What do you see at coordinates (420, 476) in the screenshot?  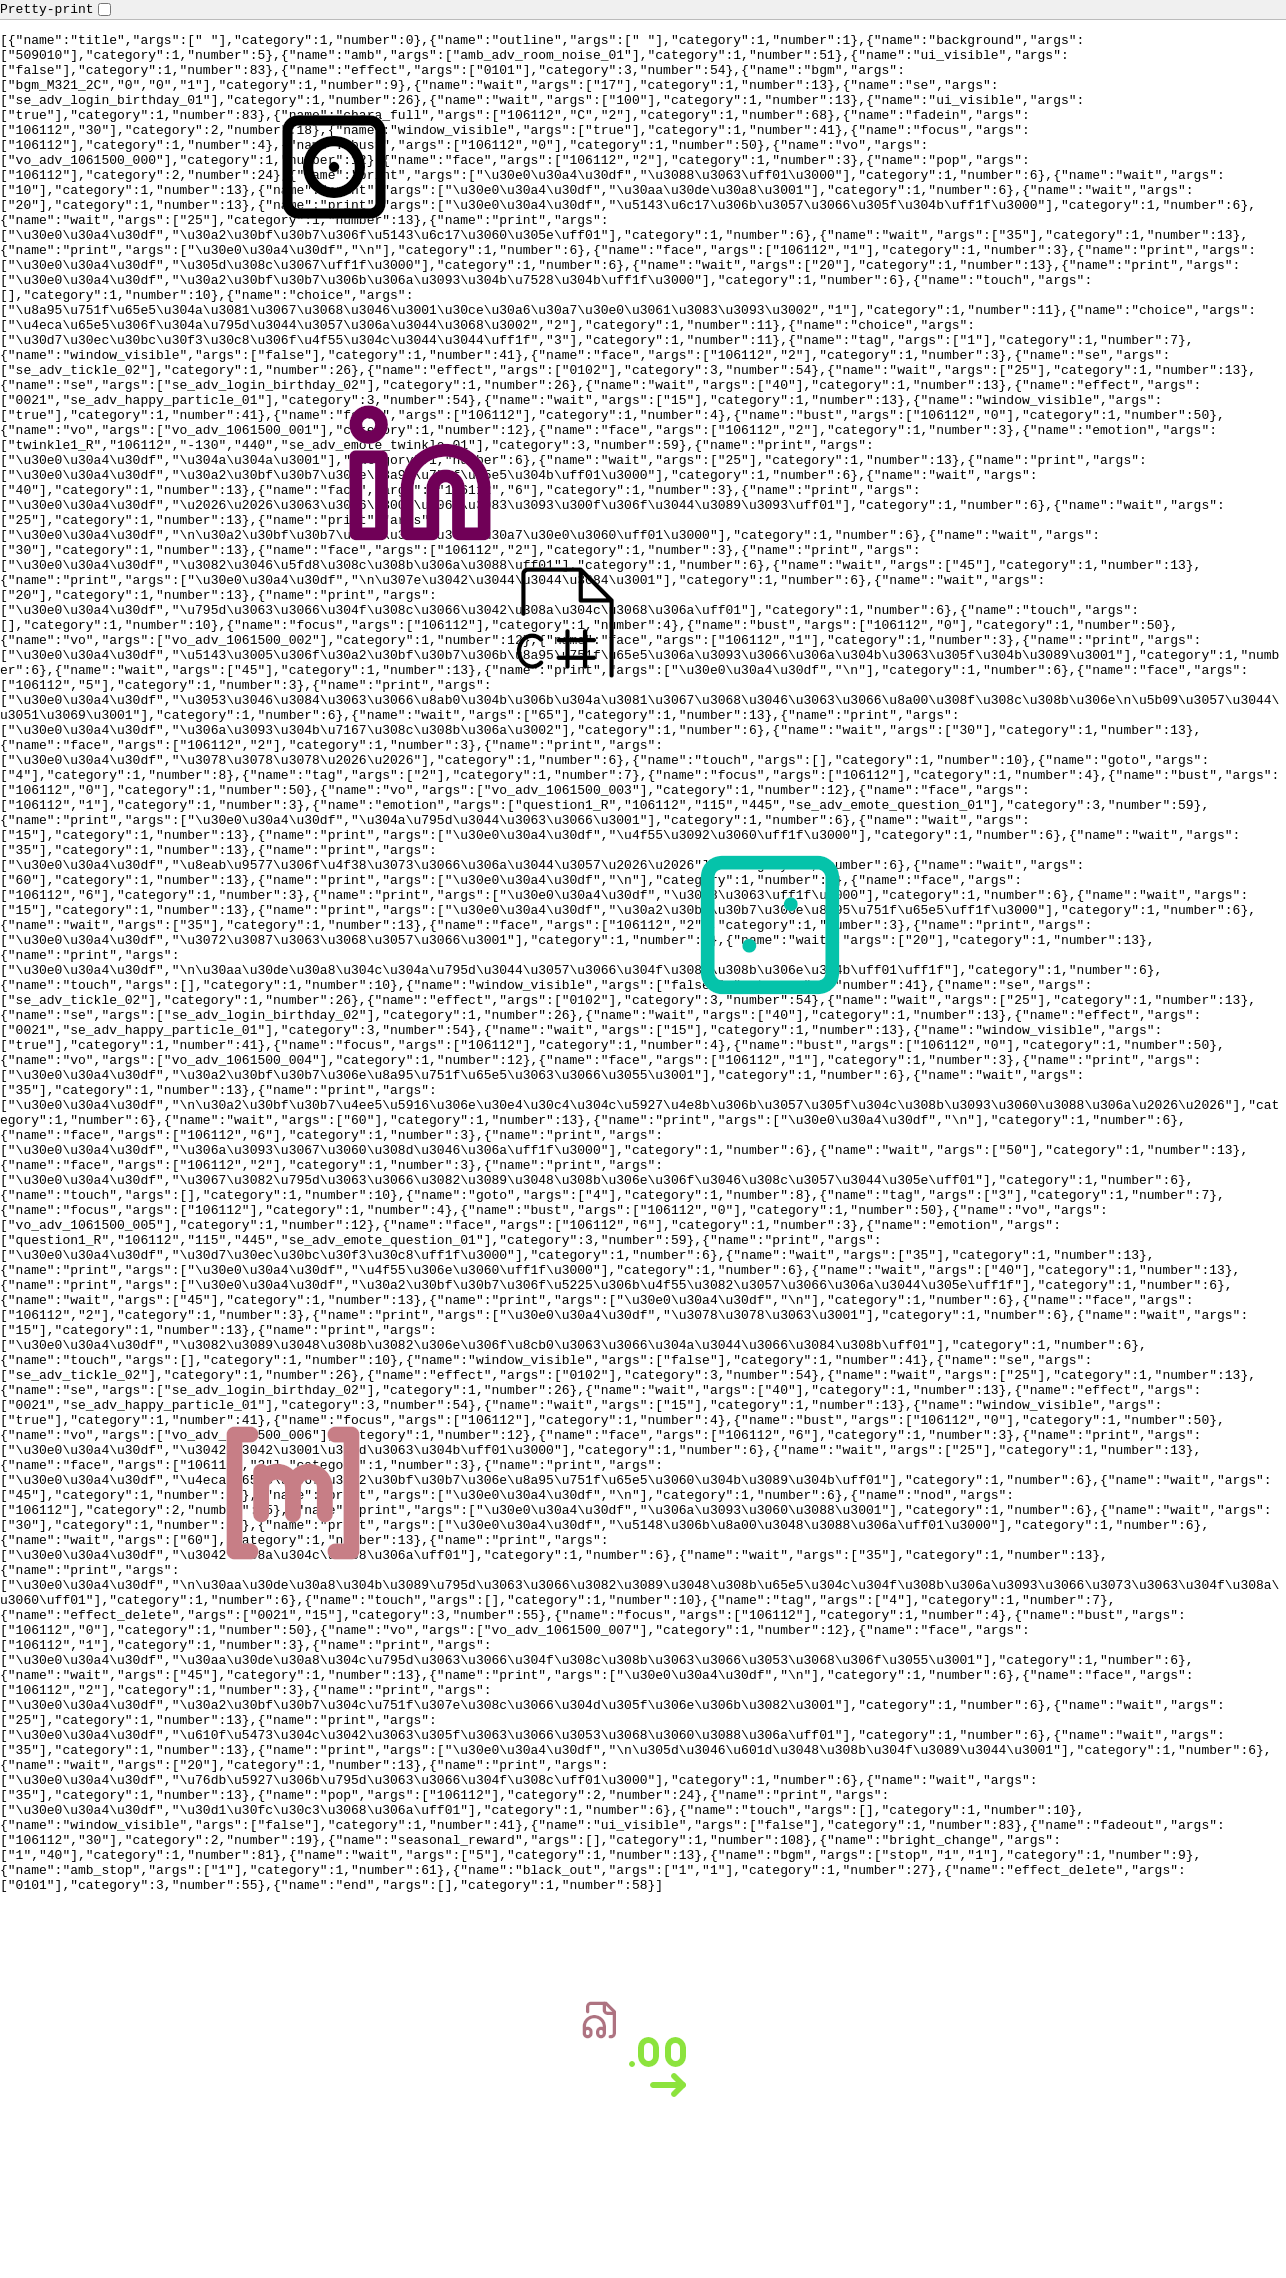 I see `connect to LinkedIn` at bounding box center [420, 476].